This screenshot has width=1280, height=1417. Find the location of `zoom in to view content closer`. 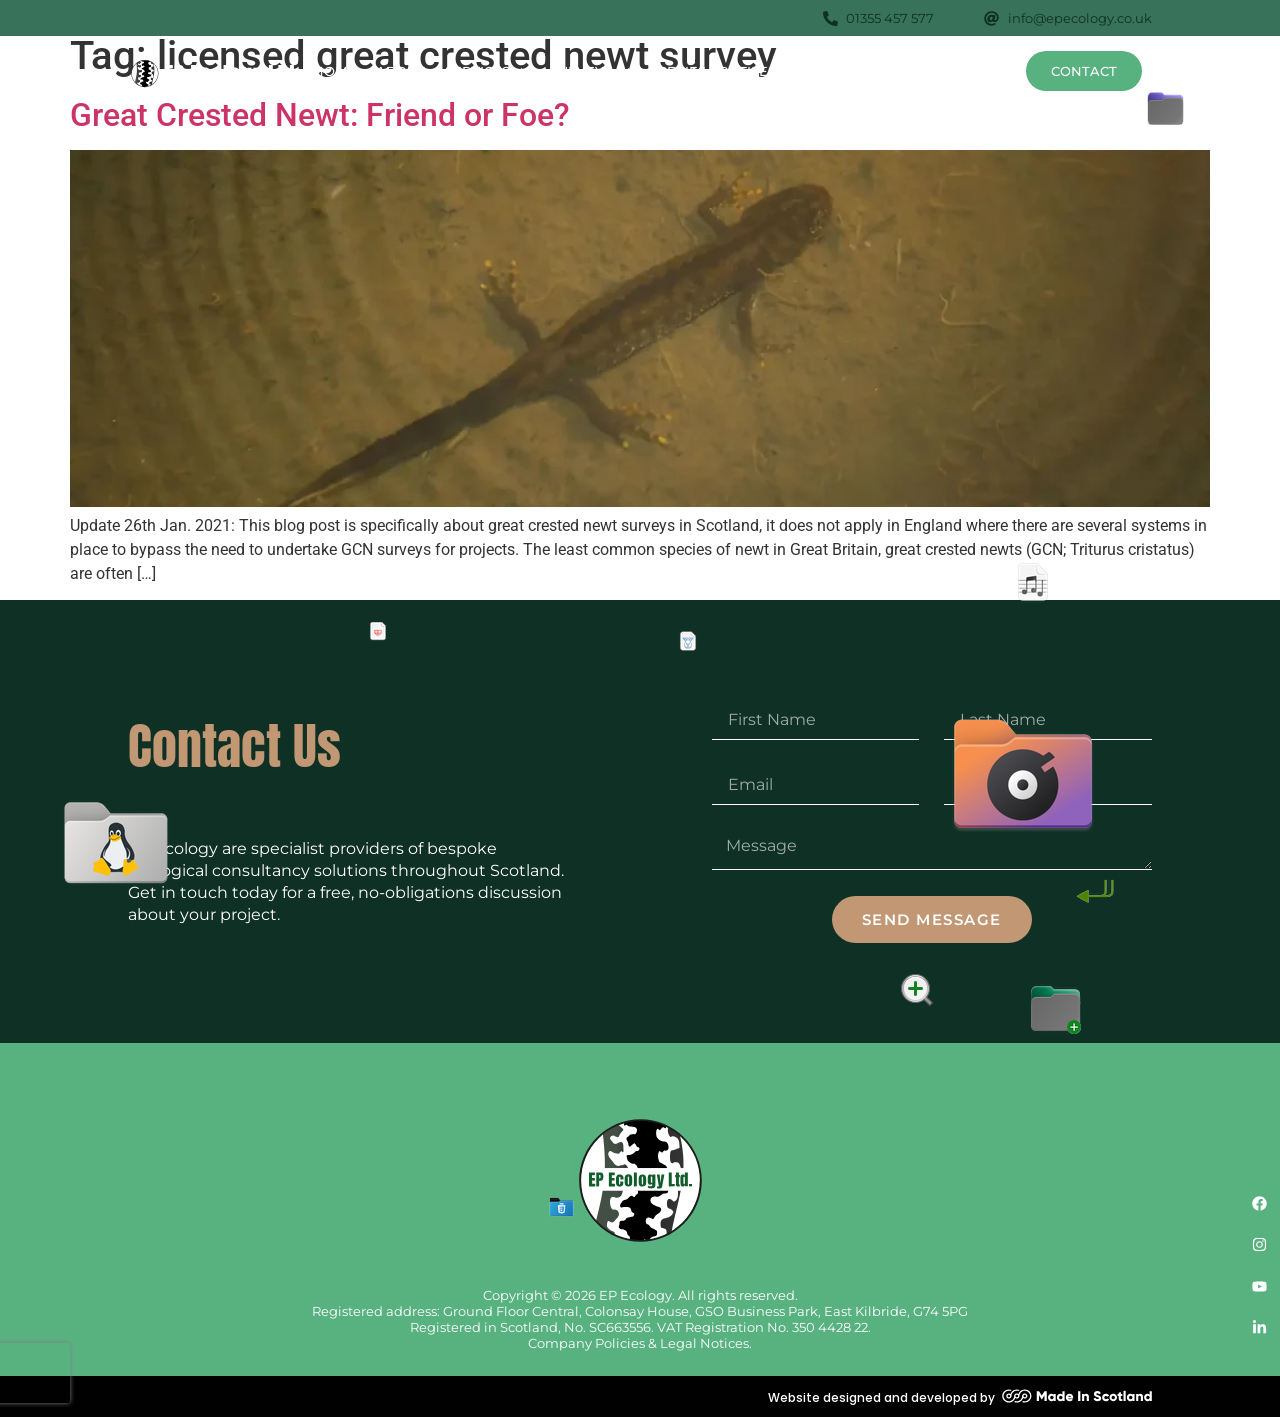

zoom in to view content closer is located at coordinates (917, 990).